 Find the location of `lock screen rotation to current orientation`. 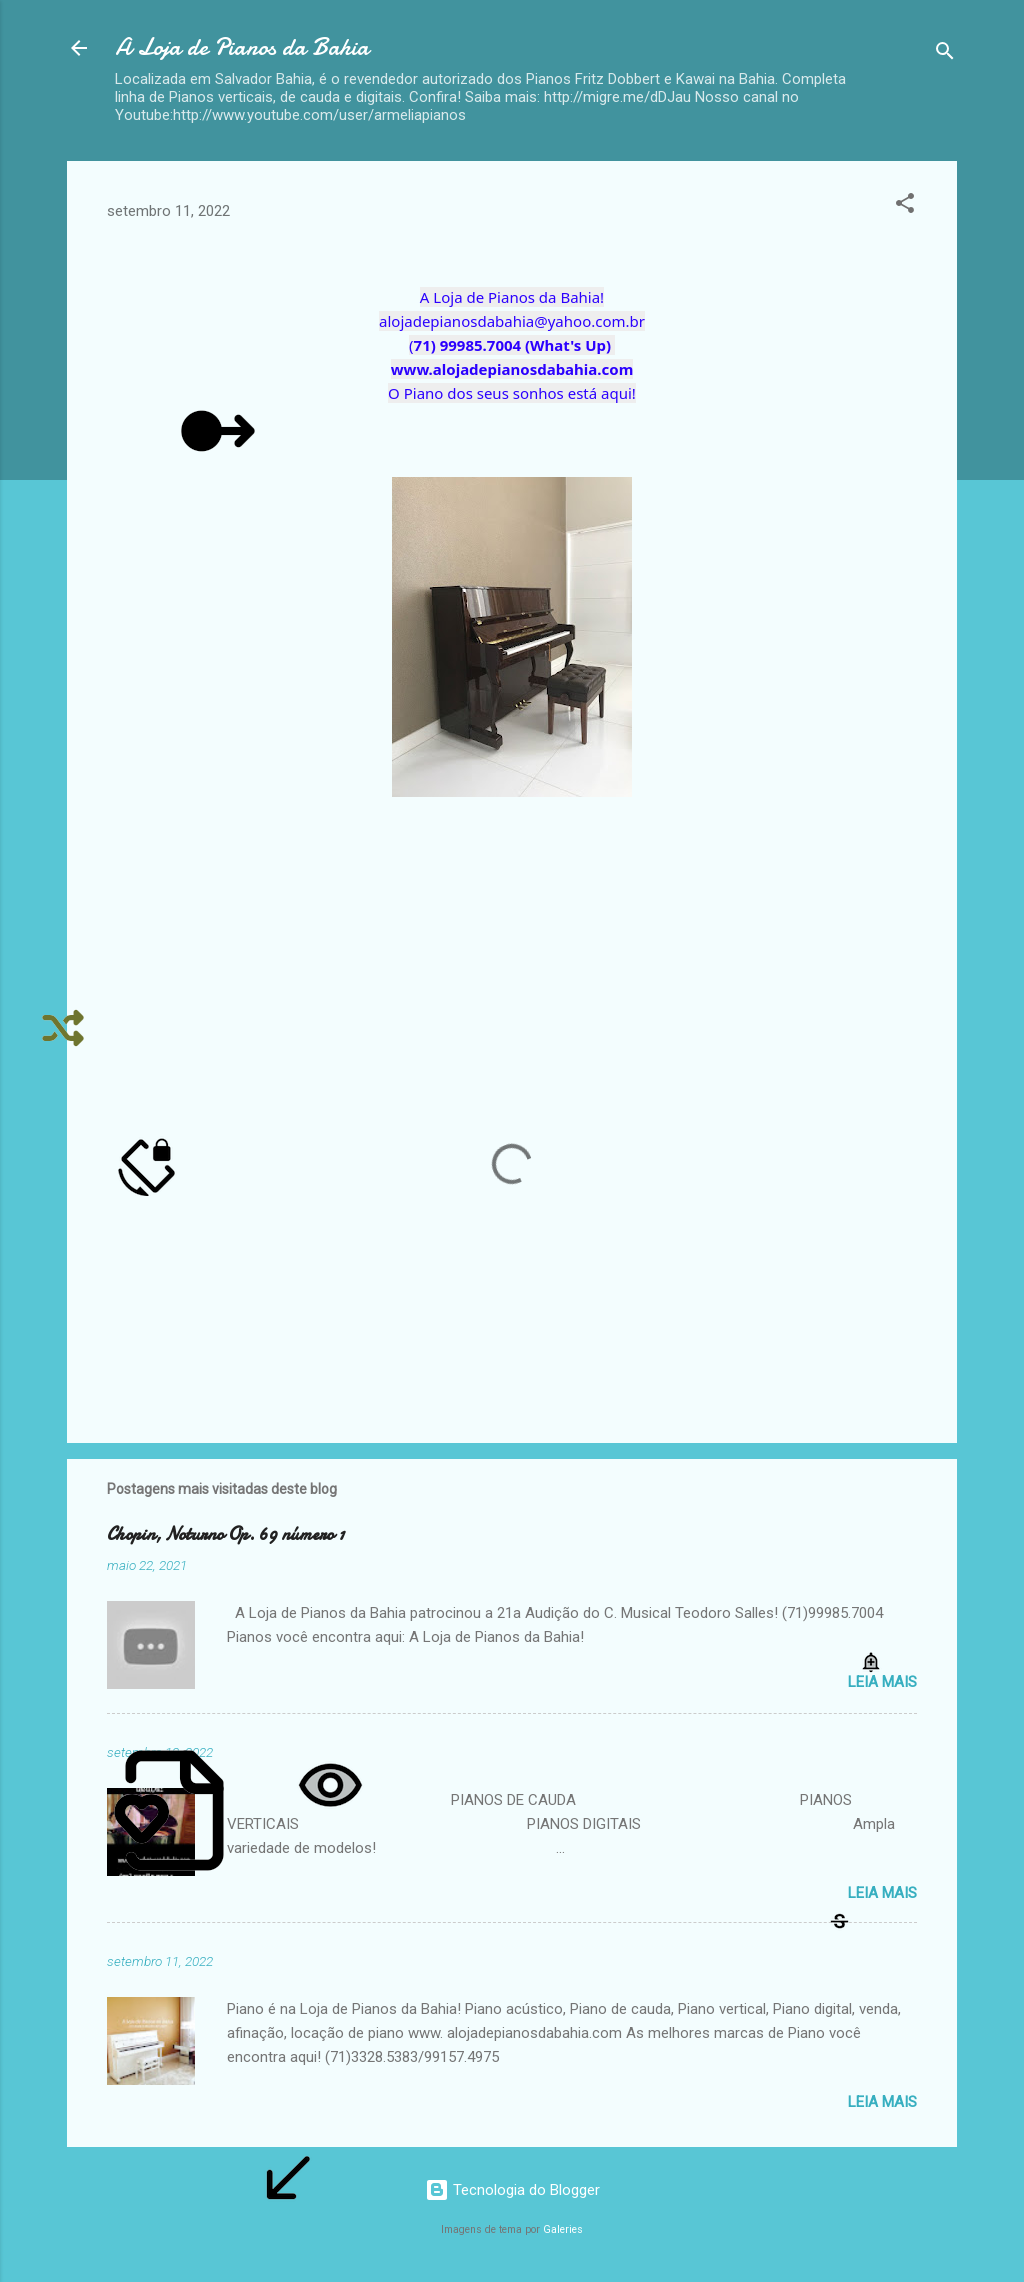

lock screen rotation to current orientation is located at coordinates (148, 1166).